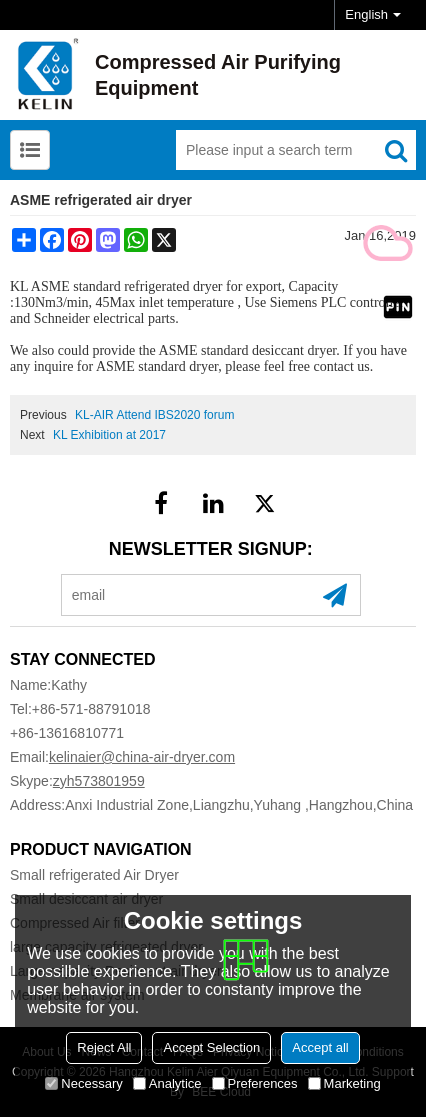  Describe the element at coordinates (388, 243) in the screenshot. I see `access cloud storage` at that location.